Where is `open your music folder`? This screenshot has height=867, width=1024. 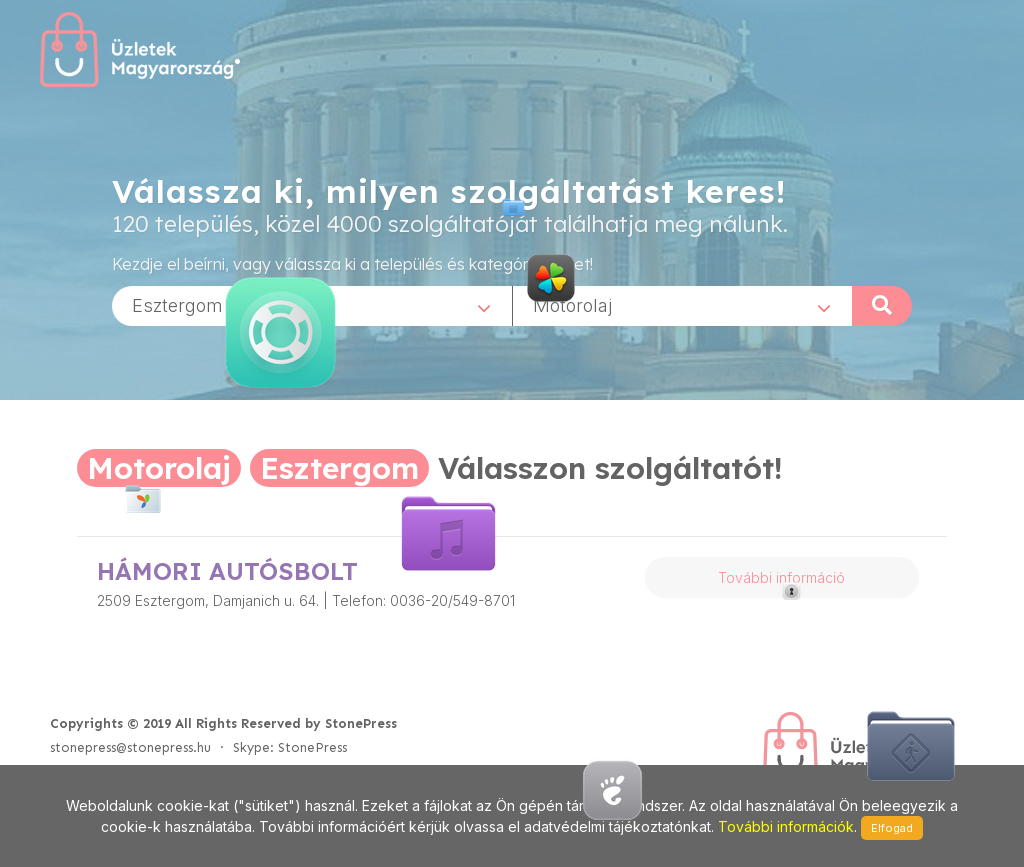 open your music folder is located at coordinates (448, 533).